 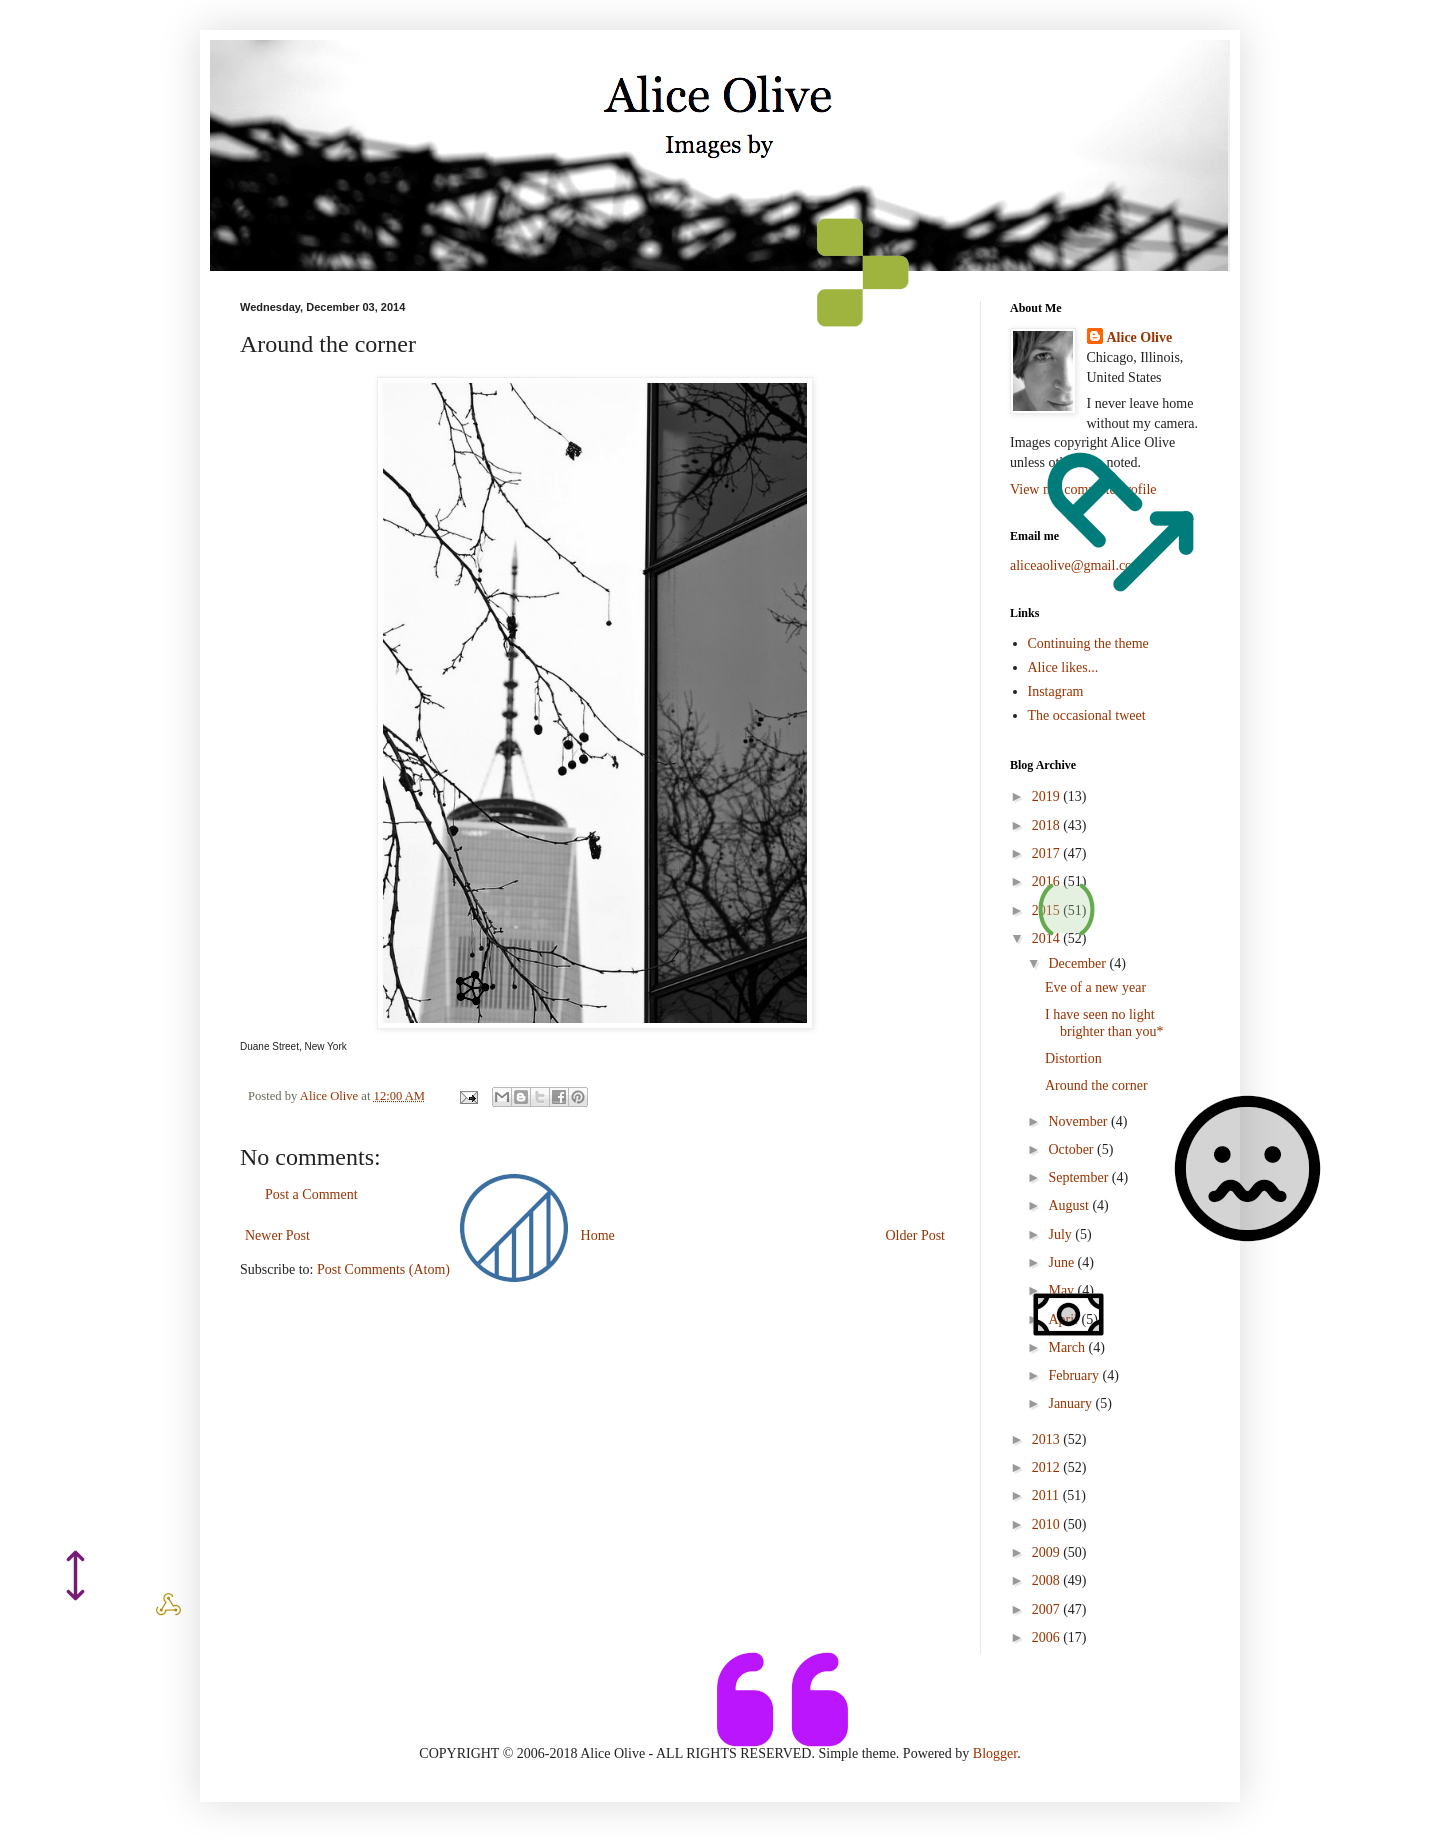 What do you see at coordinates (782, 1699) in the screenshot?
I see `insert a block quote` at bounding box center [782, 1699].